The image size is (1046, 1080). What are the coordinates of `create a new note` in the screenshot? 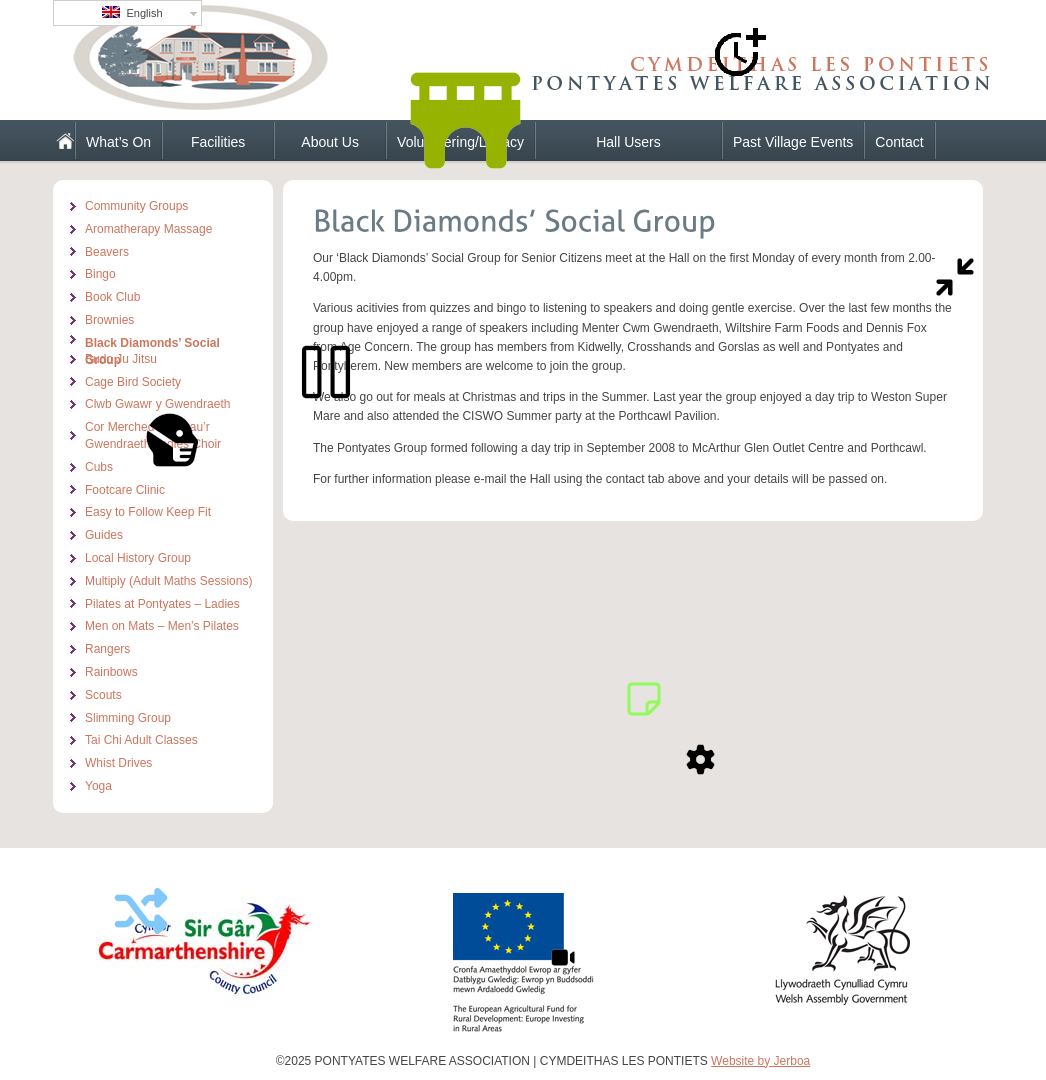 It's located at (644, 699).